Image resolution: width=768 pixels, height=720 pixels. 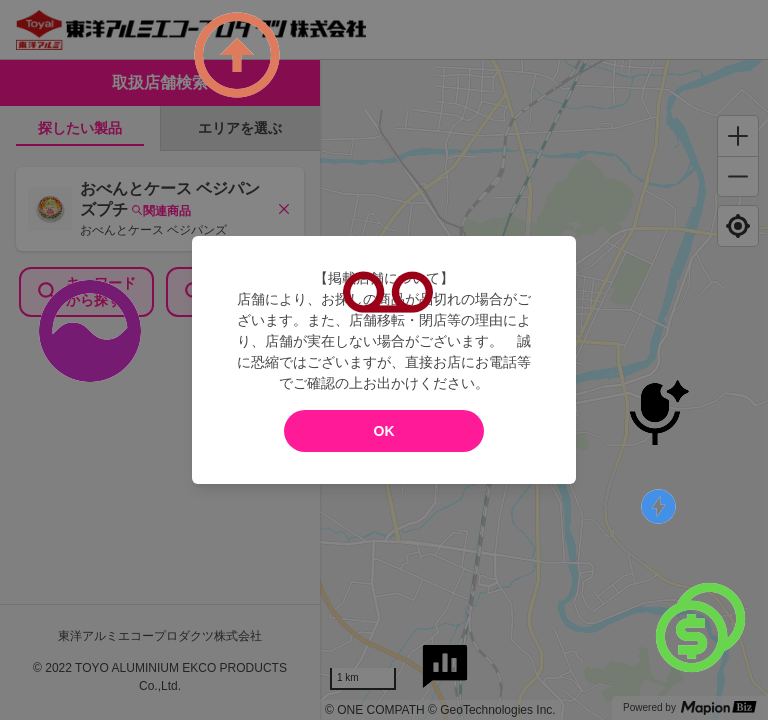 What do you see at coordinates (90, 331) in the screenshot?
I see `Laravel Horizon dashboard logo` at bounding box center [90, 331].